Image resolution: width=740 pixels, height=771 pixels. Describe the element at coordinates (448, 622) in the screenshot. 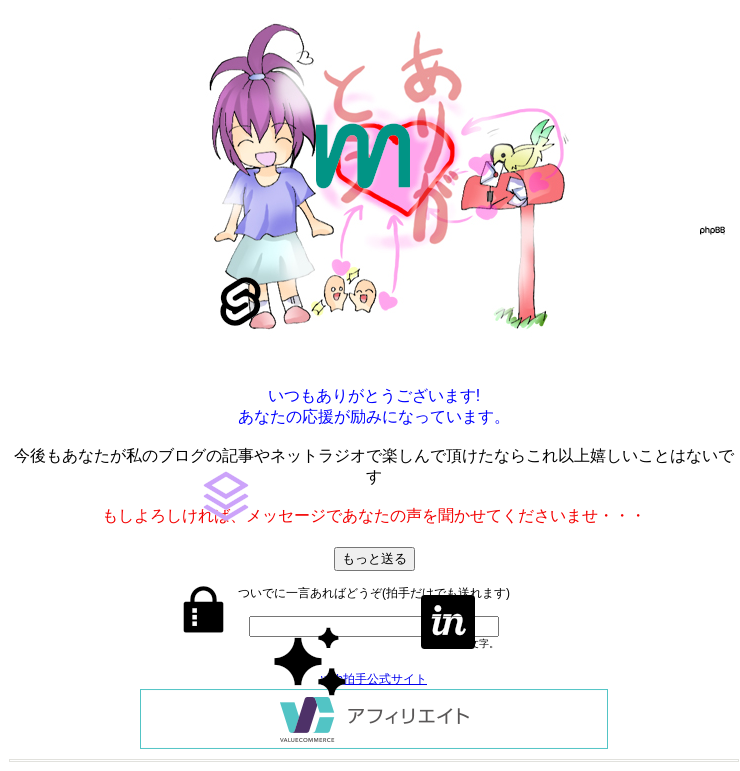

I see `open InVision app` at that location.